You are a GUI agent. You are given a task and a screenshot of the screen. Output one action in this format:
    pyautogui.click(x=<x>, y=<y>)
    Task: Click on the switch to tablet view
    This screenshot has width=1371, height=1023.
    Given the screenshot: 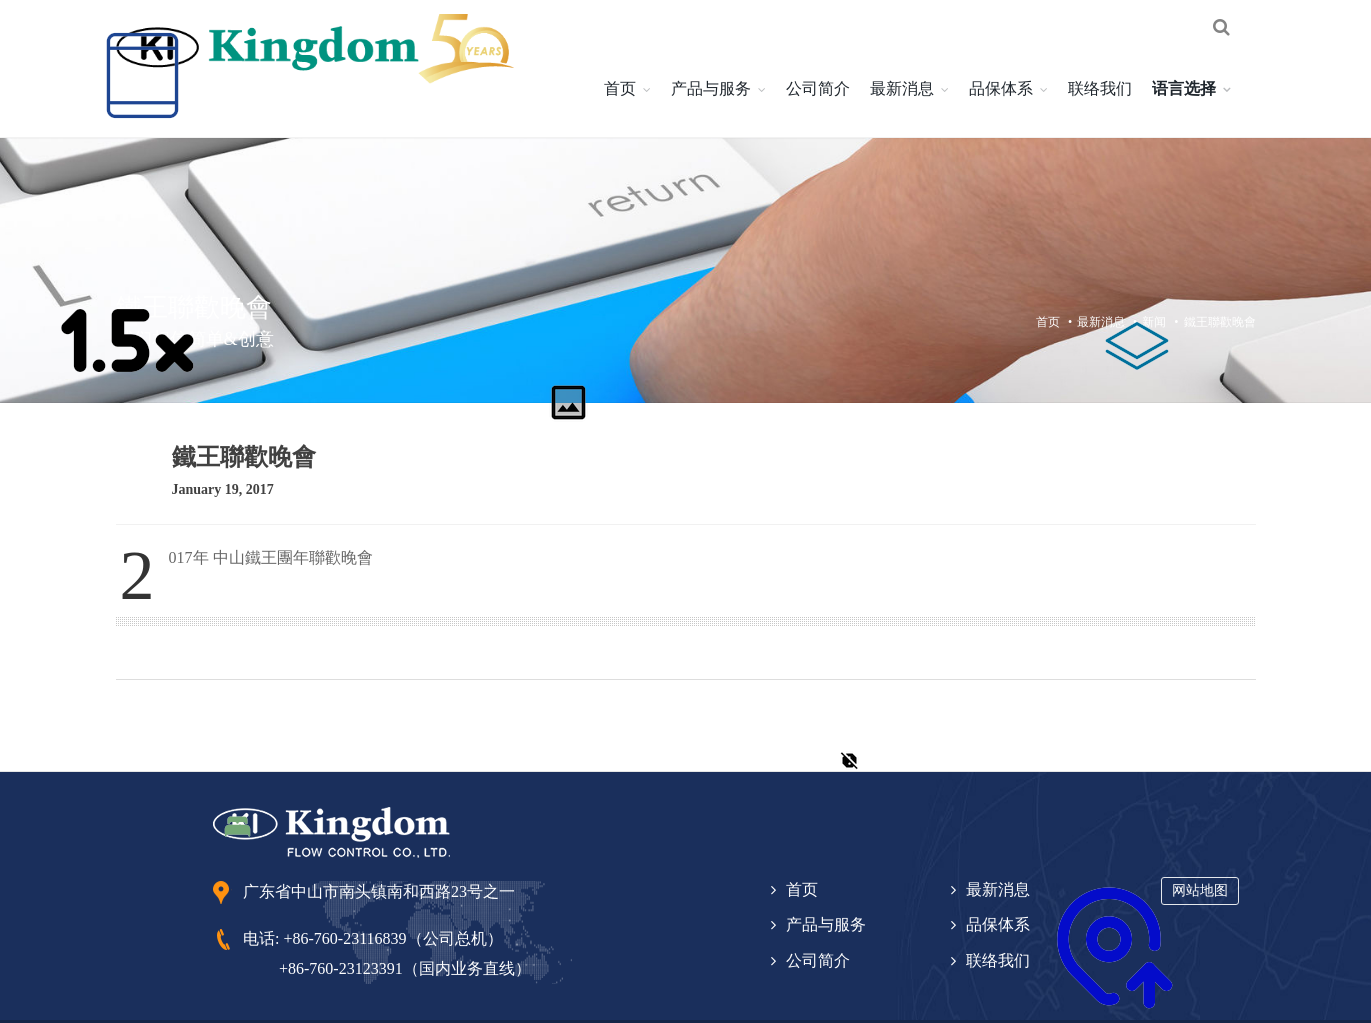 What is the action you would take?
    pyautogui.click(x=142, y=75)
    